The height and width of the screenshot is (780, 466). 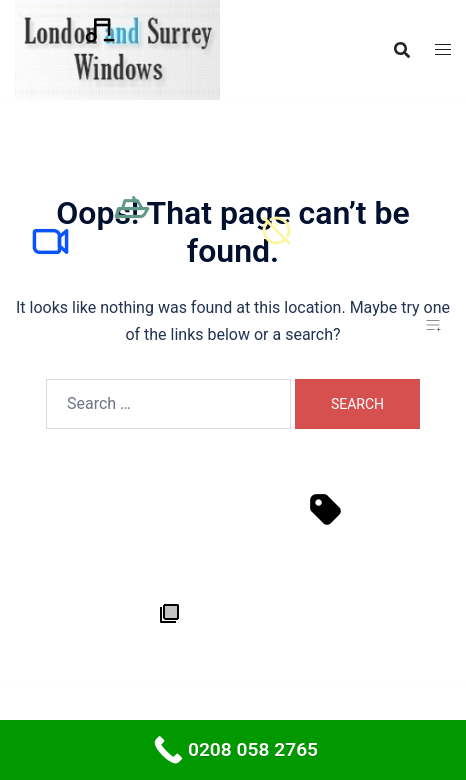 I want to click on view stacked or layered content, so click(x=169, y=613).